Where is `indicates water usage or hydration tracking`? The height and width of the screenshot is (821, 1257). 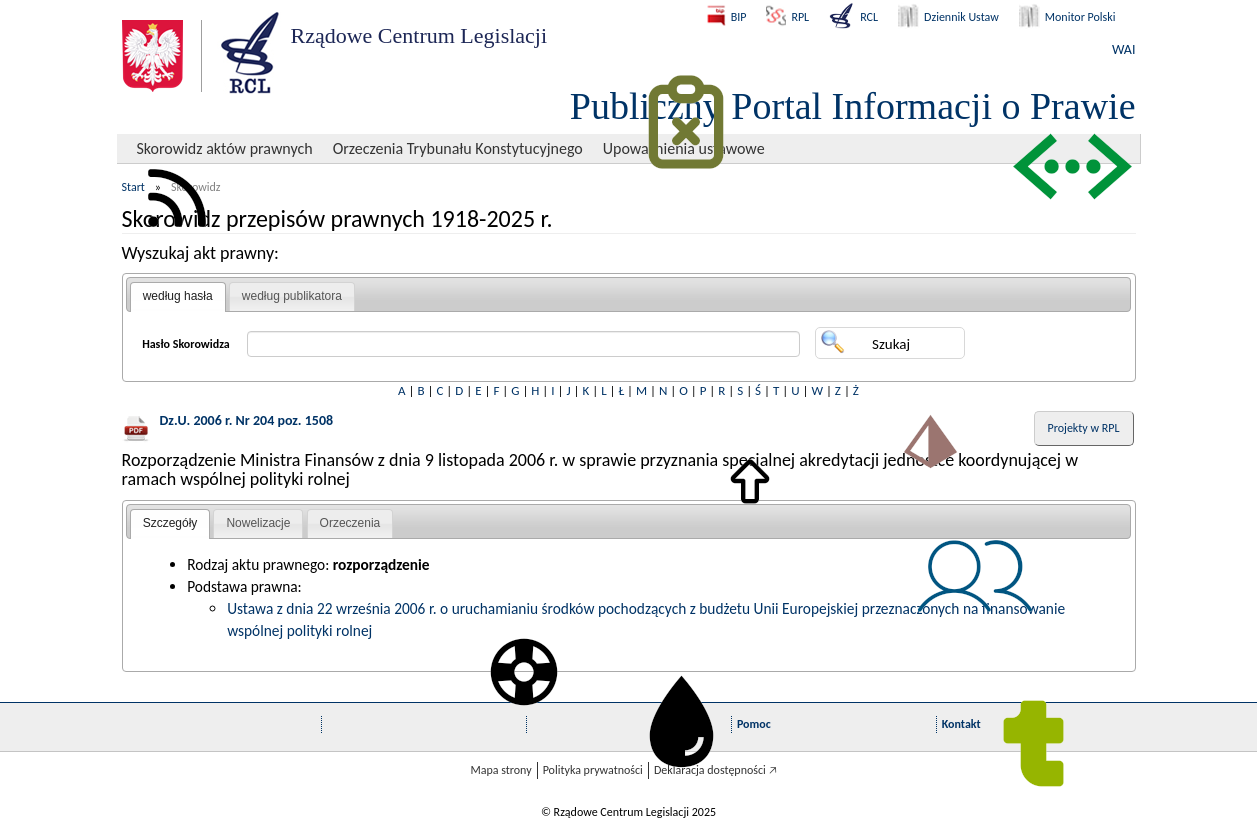
indicates water usage or hydration tracking is located at coordinates (681, 722).